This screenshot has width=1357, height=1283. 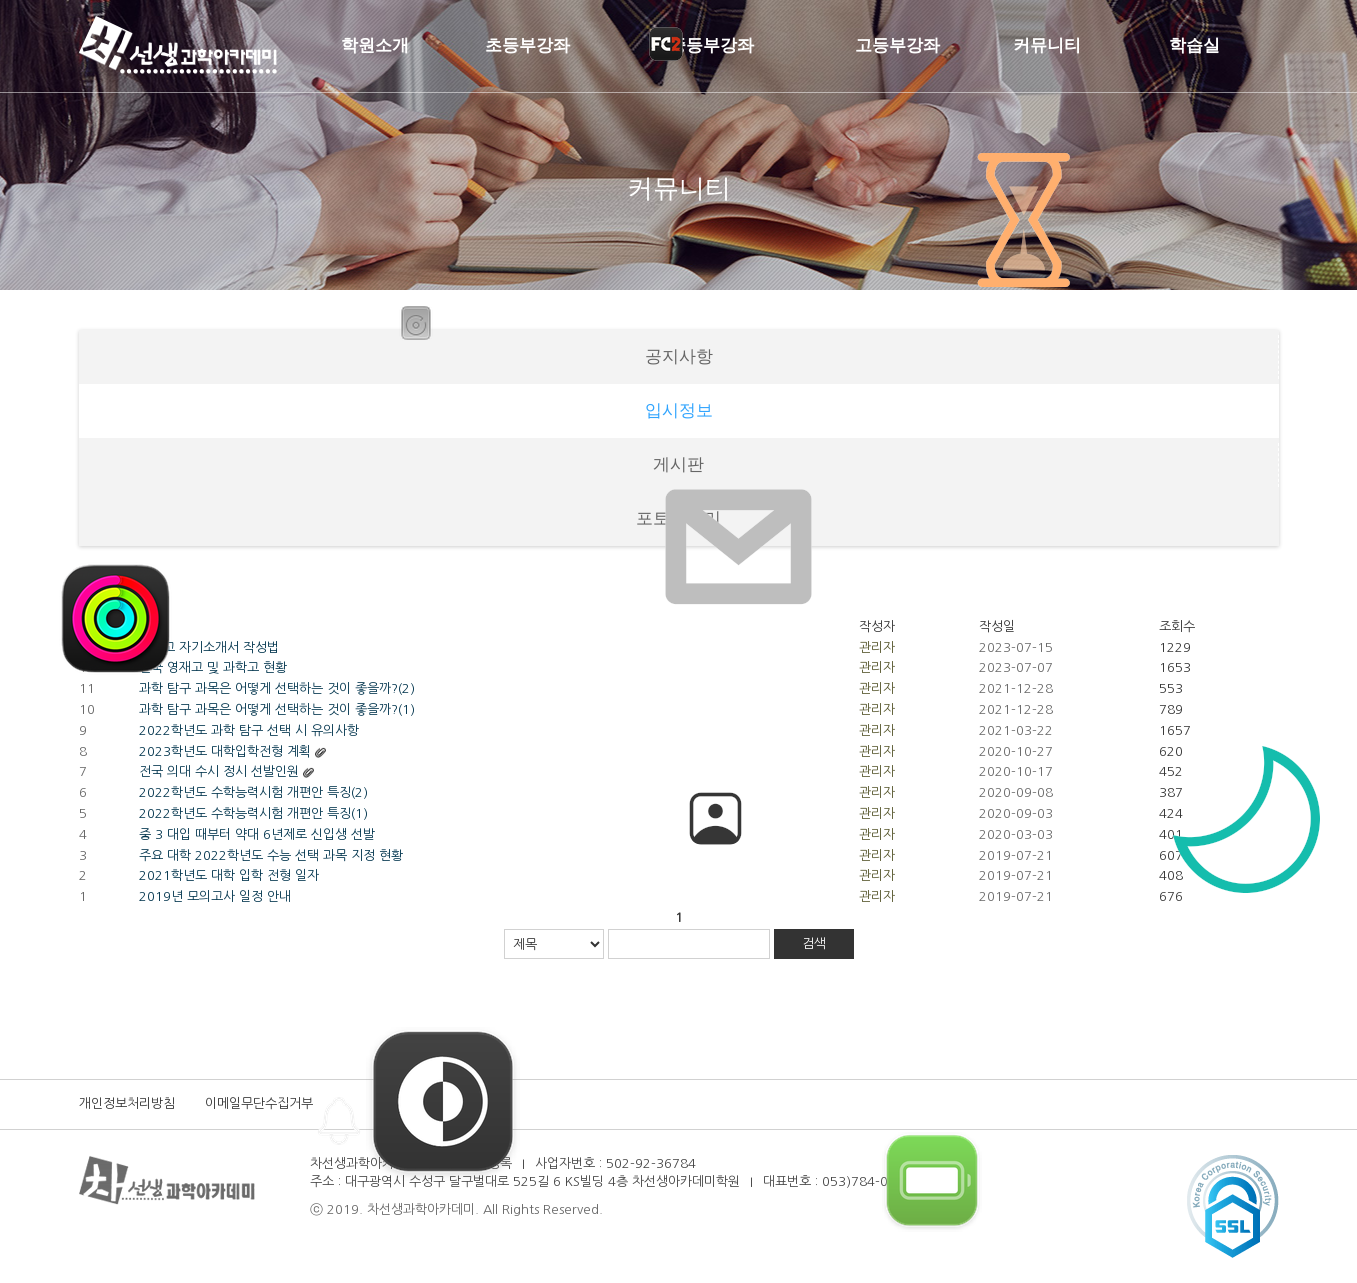 I want to click on indicates unread email in your inbox, so click(x=738, y=541).